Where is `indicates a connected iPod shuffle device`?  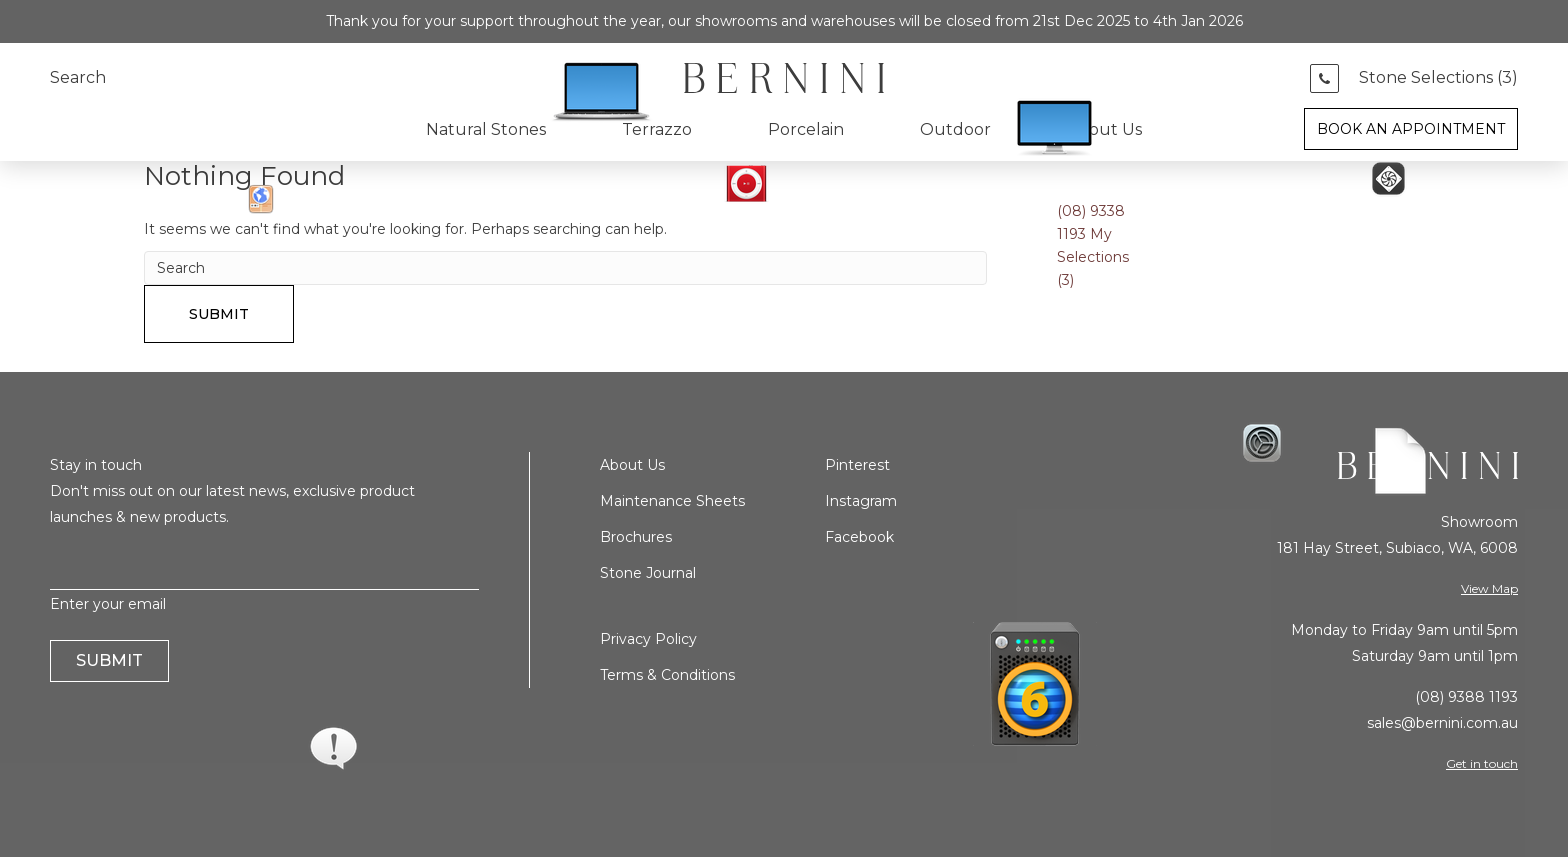
indicates a connected iPod shuffle device is located at coordinates (746, 183).